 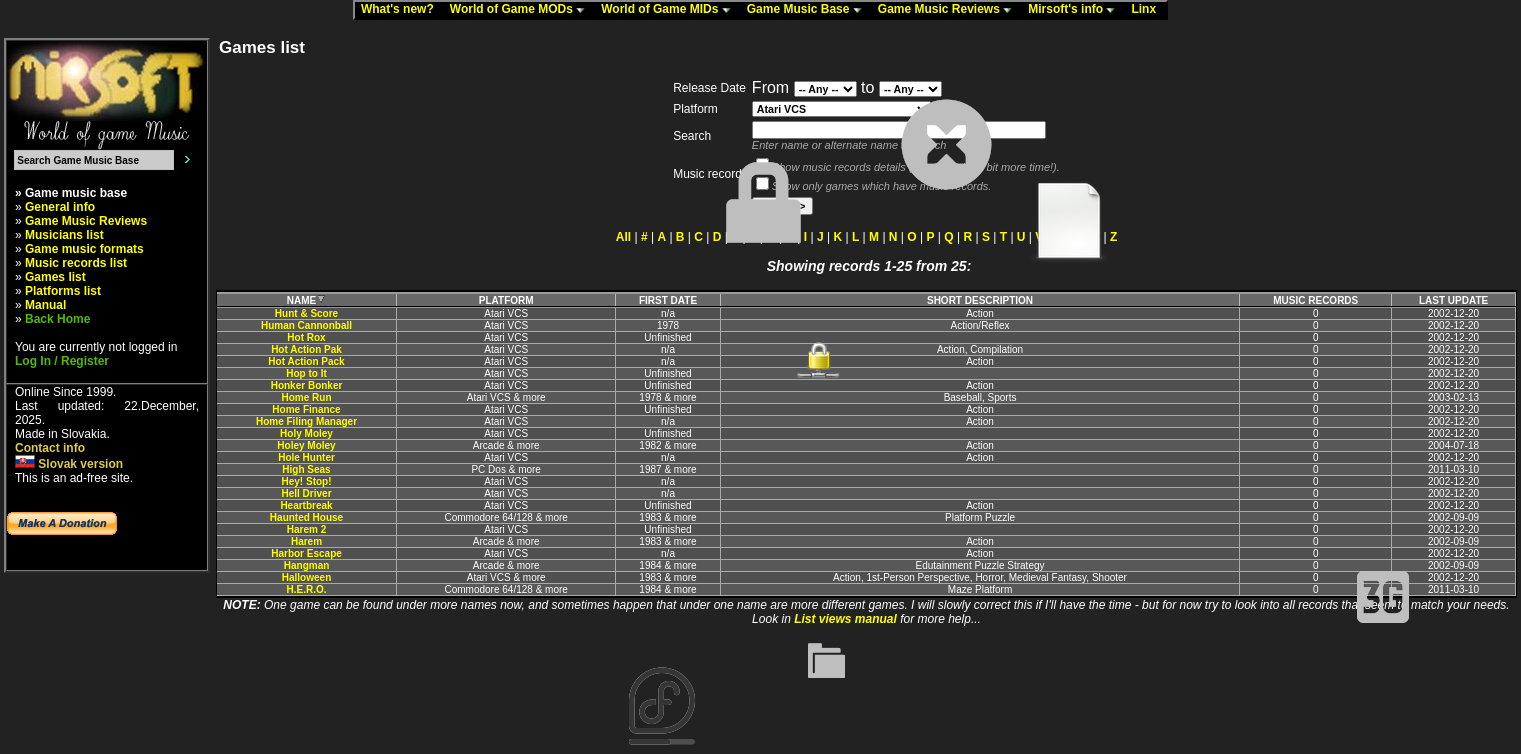 I want to click on launch fedora linux installer, so click(x=662, y=706).